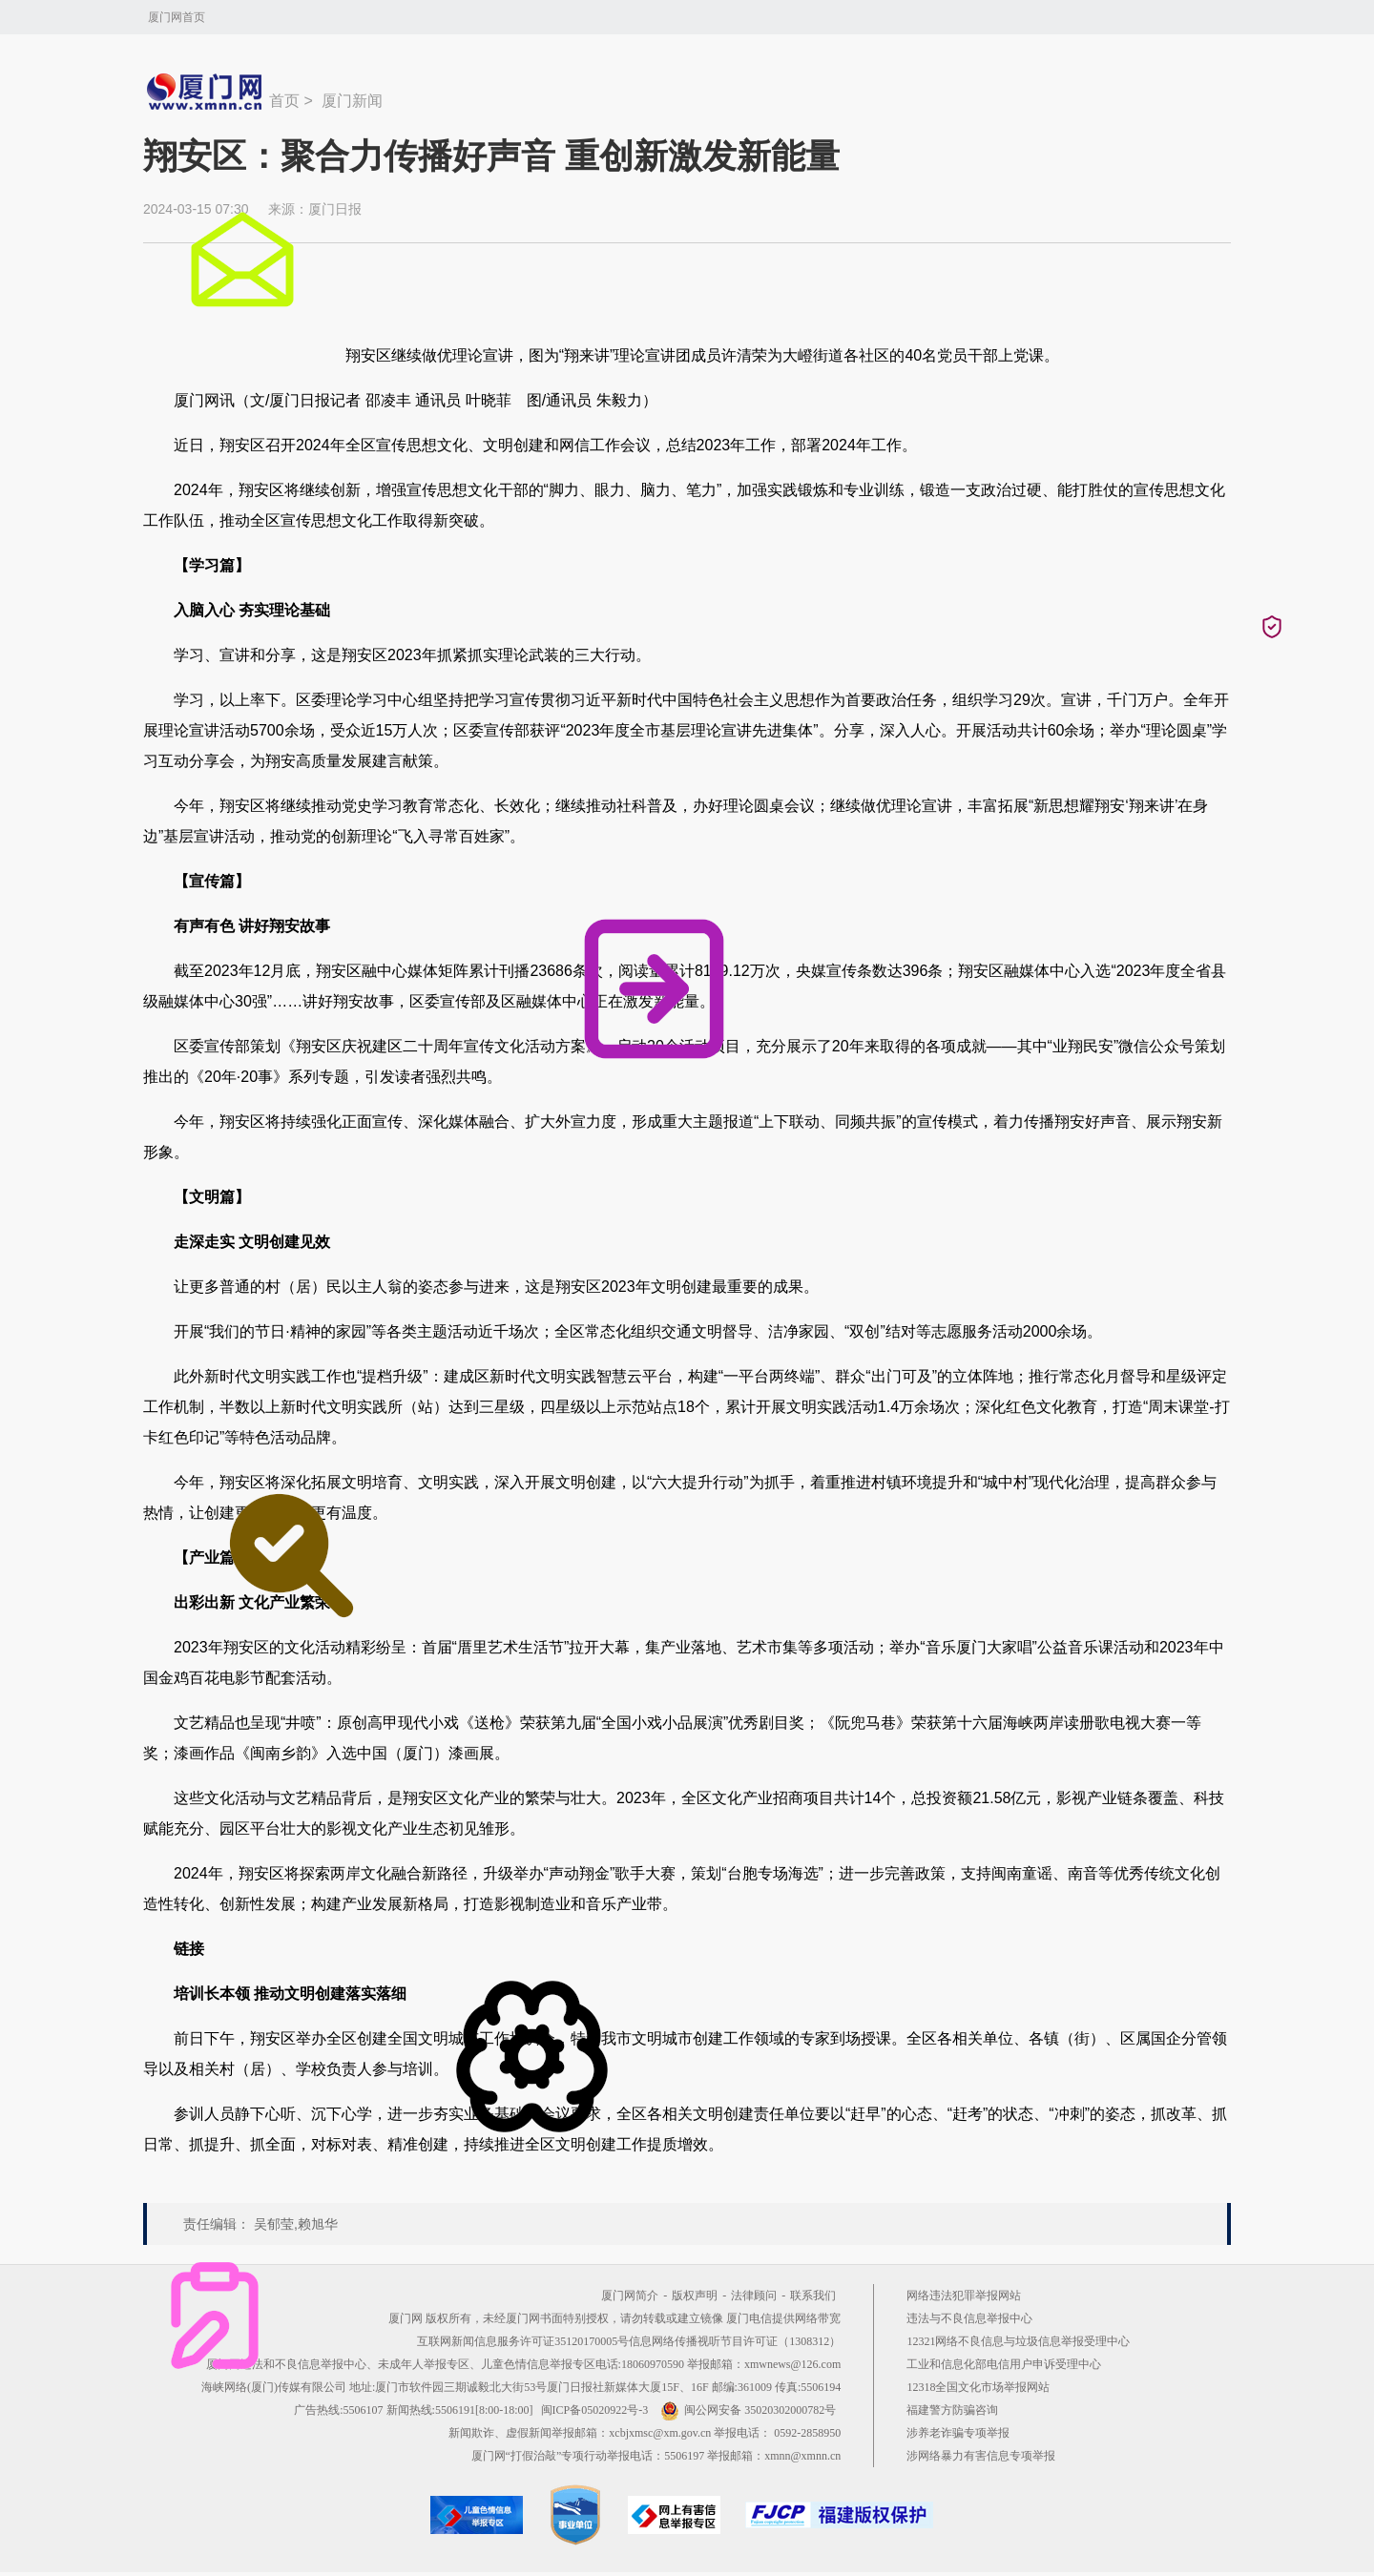  Describe the element at coordinates (242, 263) in the screenshot. I see `view an opened email or message` at that location.